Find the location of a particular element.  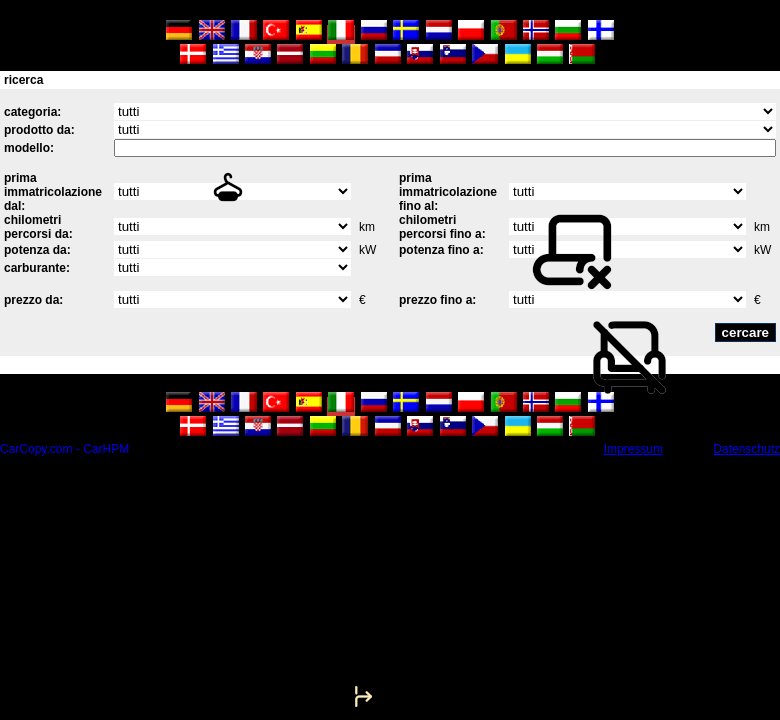

seating unavailable is located at coordinates (629, 357).